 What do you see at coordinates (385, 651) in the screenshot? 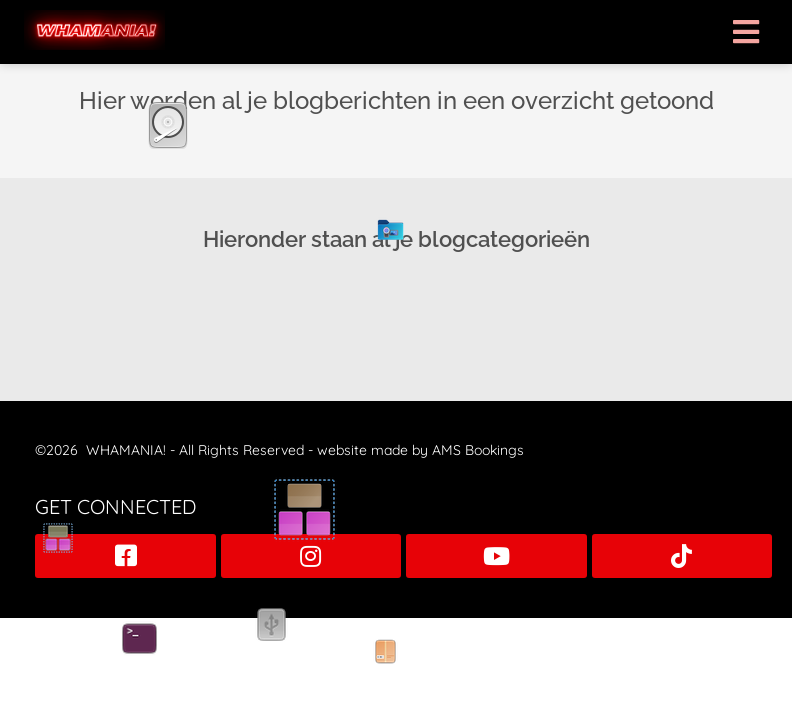
I see `open package manager application` at bounding box center [385, 651].